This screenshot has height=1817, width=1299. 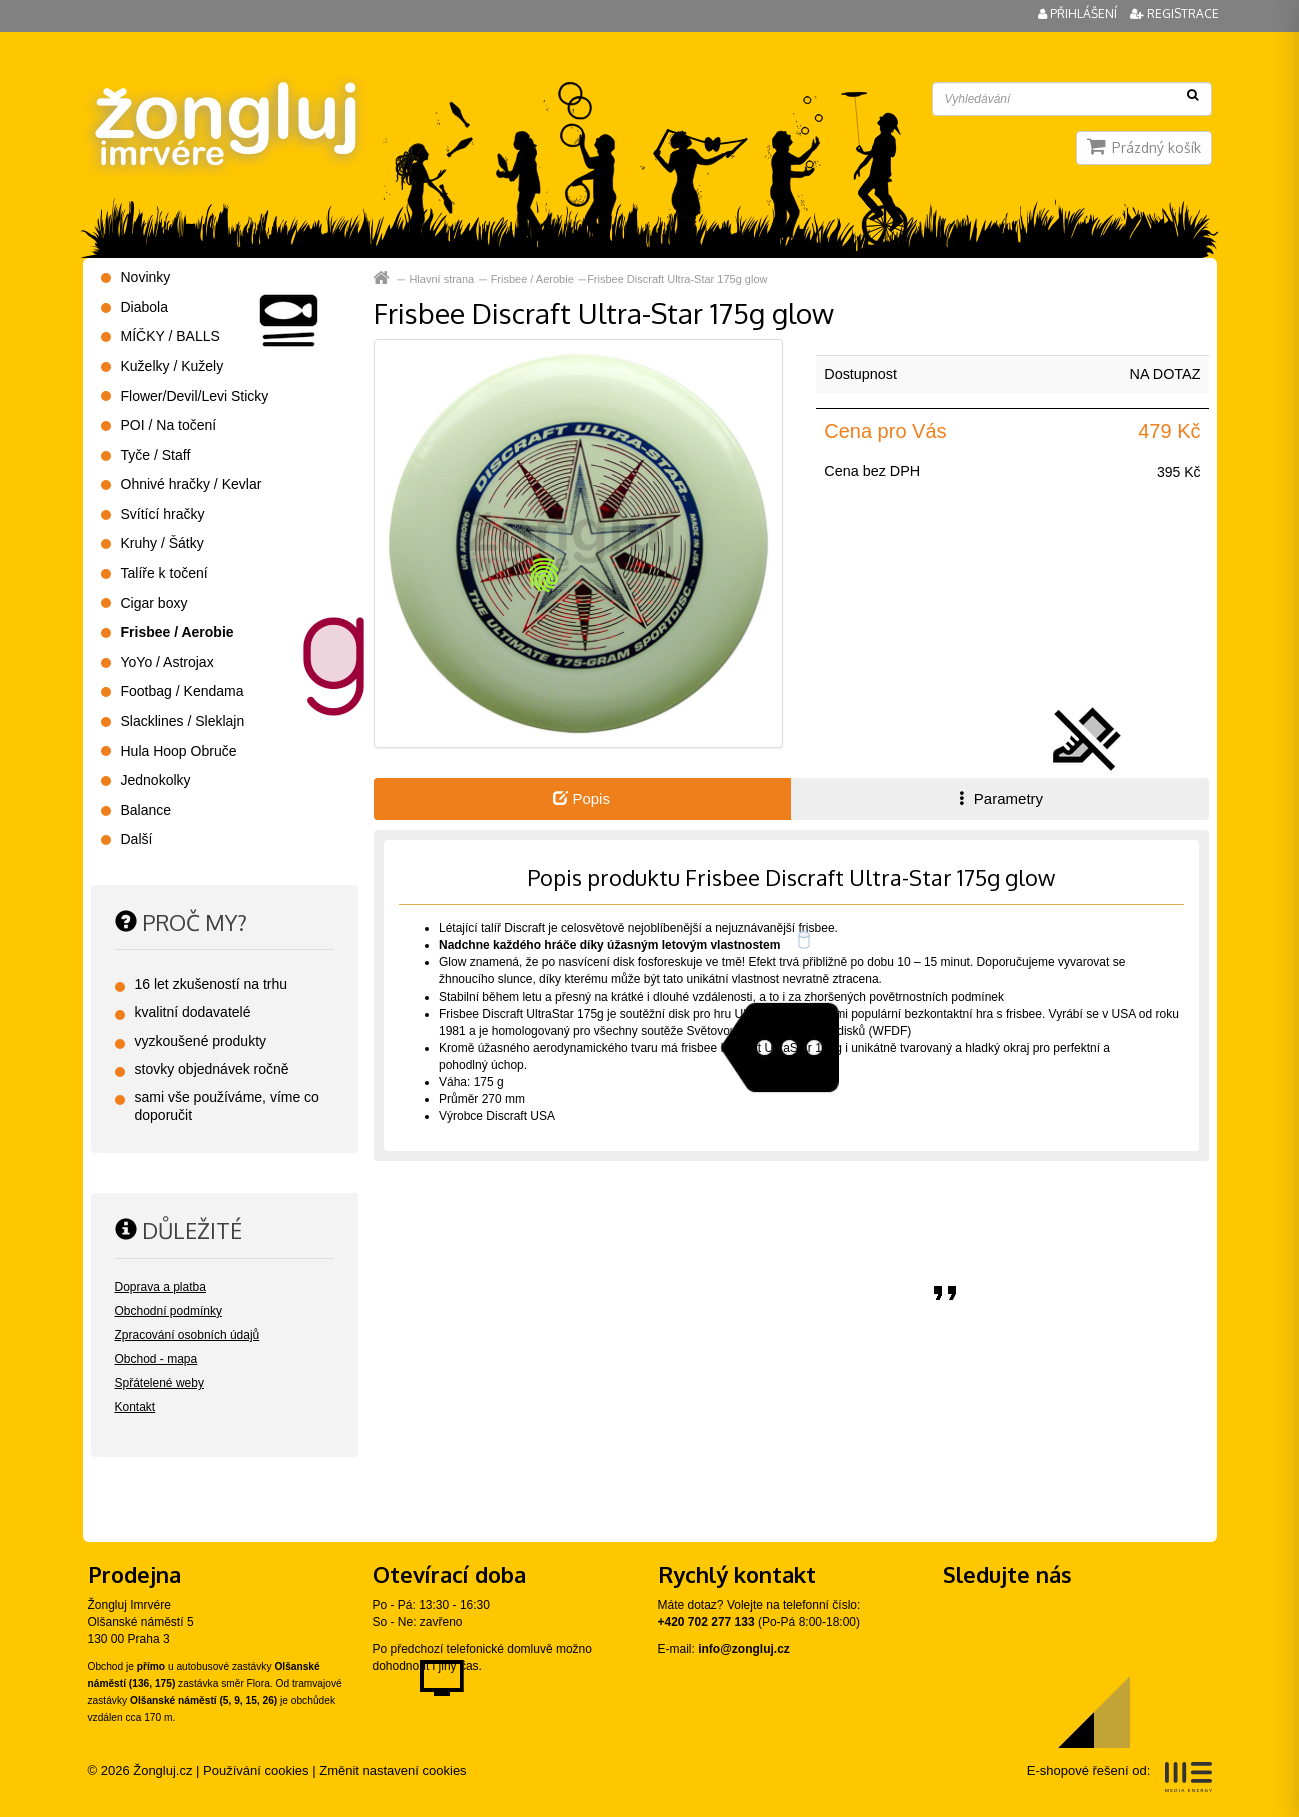 I want to click on open Goodreads app or website, so click(x=333, y=666).